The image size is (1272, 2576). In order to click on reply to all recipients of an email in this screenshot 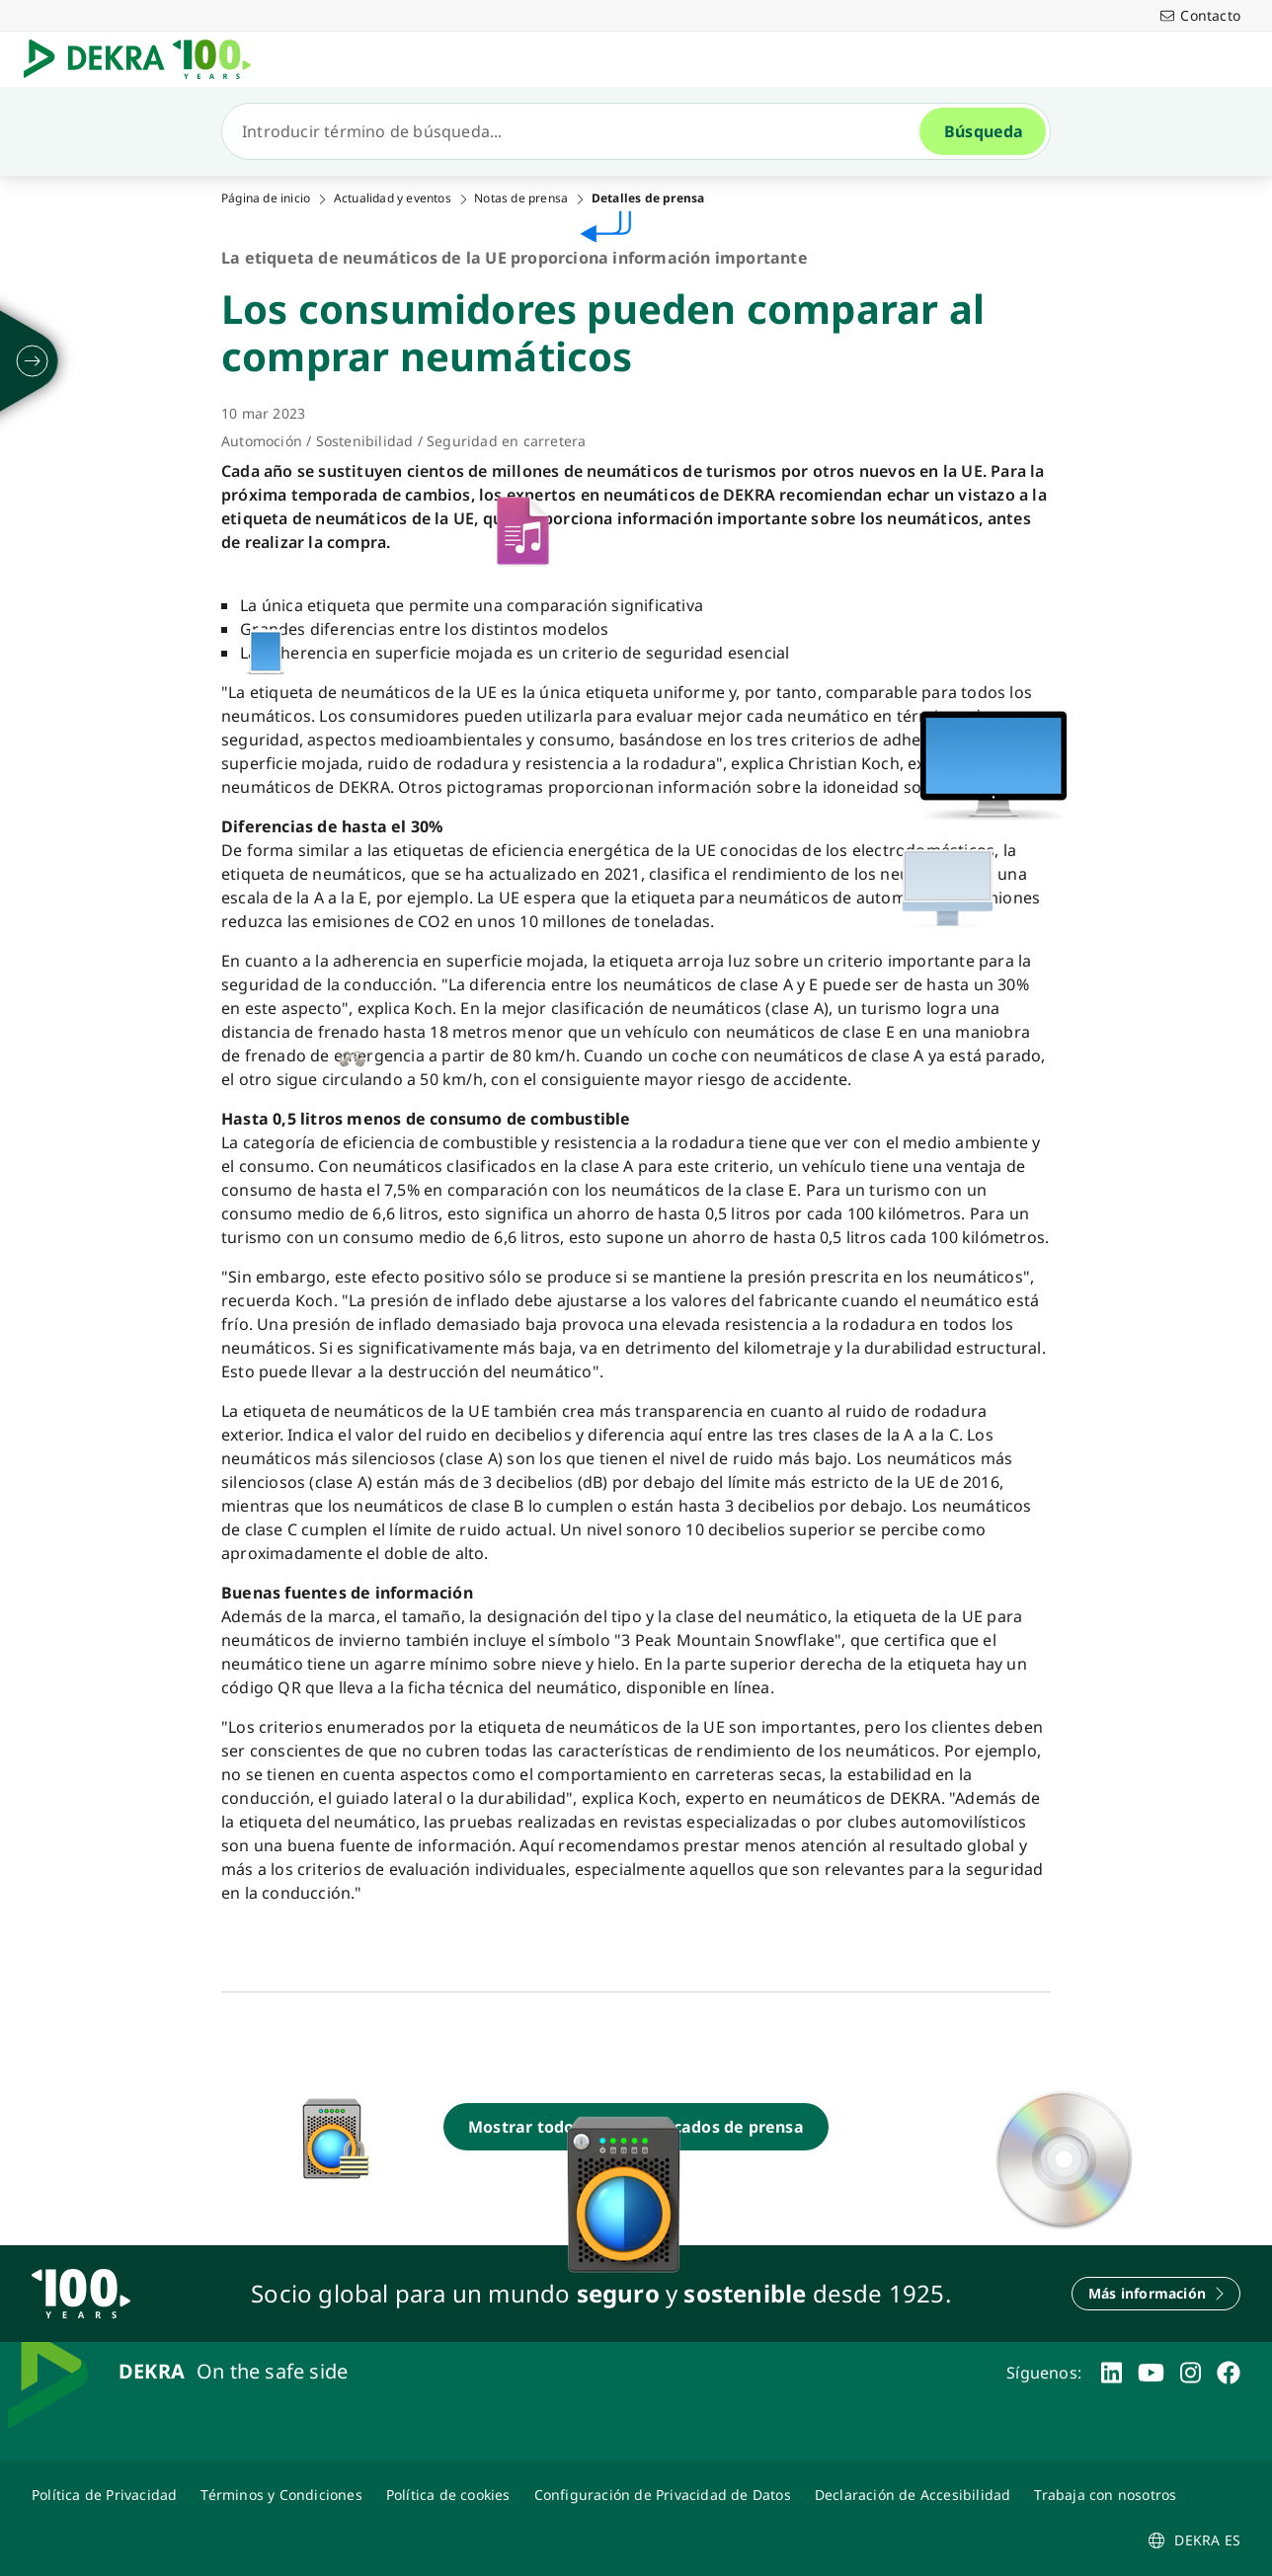, I will do `click(604, 226)`.